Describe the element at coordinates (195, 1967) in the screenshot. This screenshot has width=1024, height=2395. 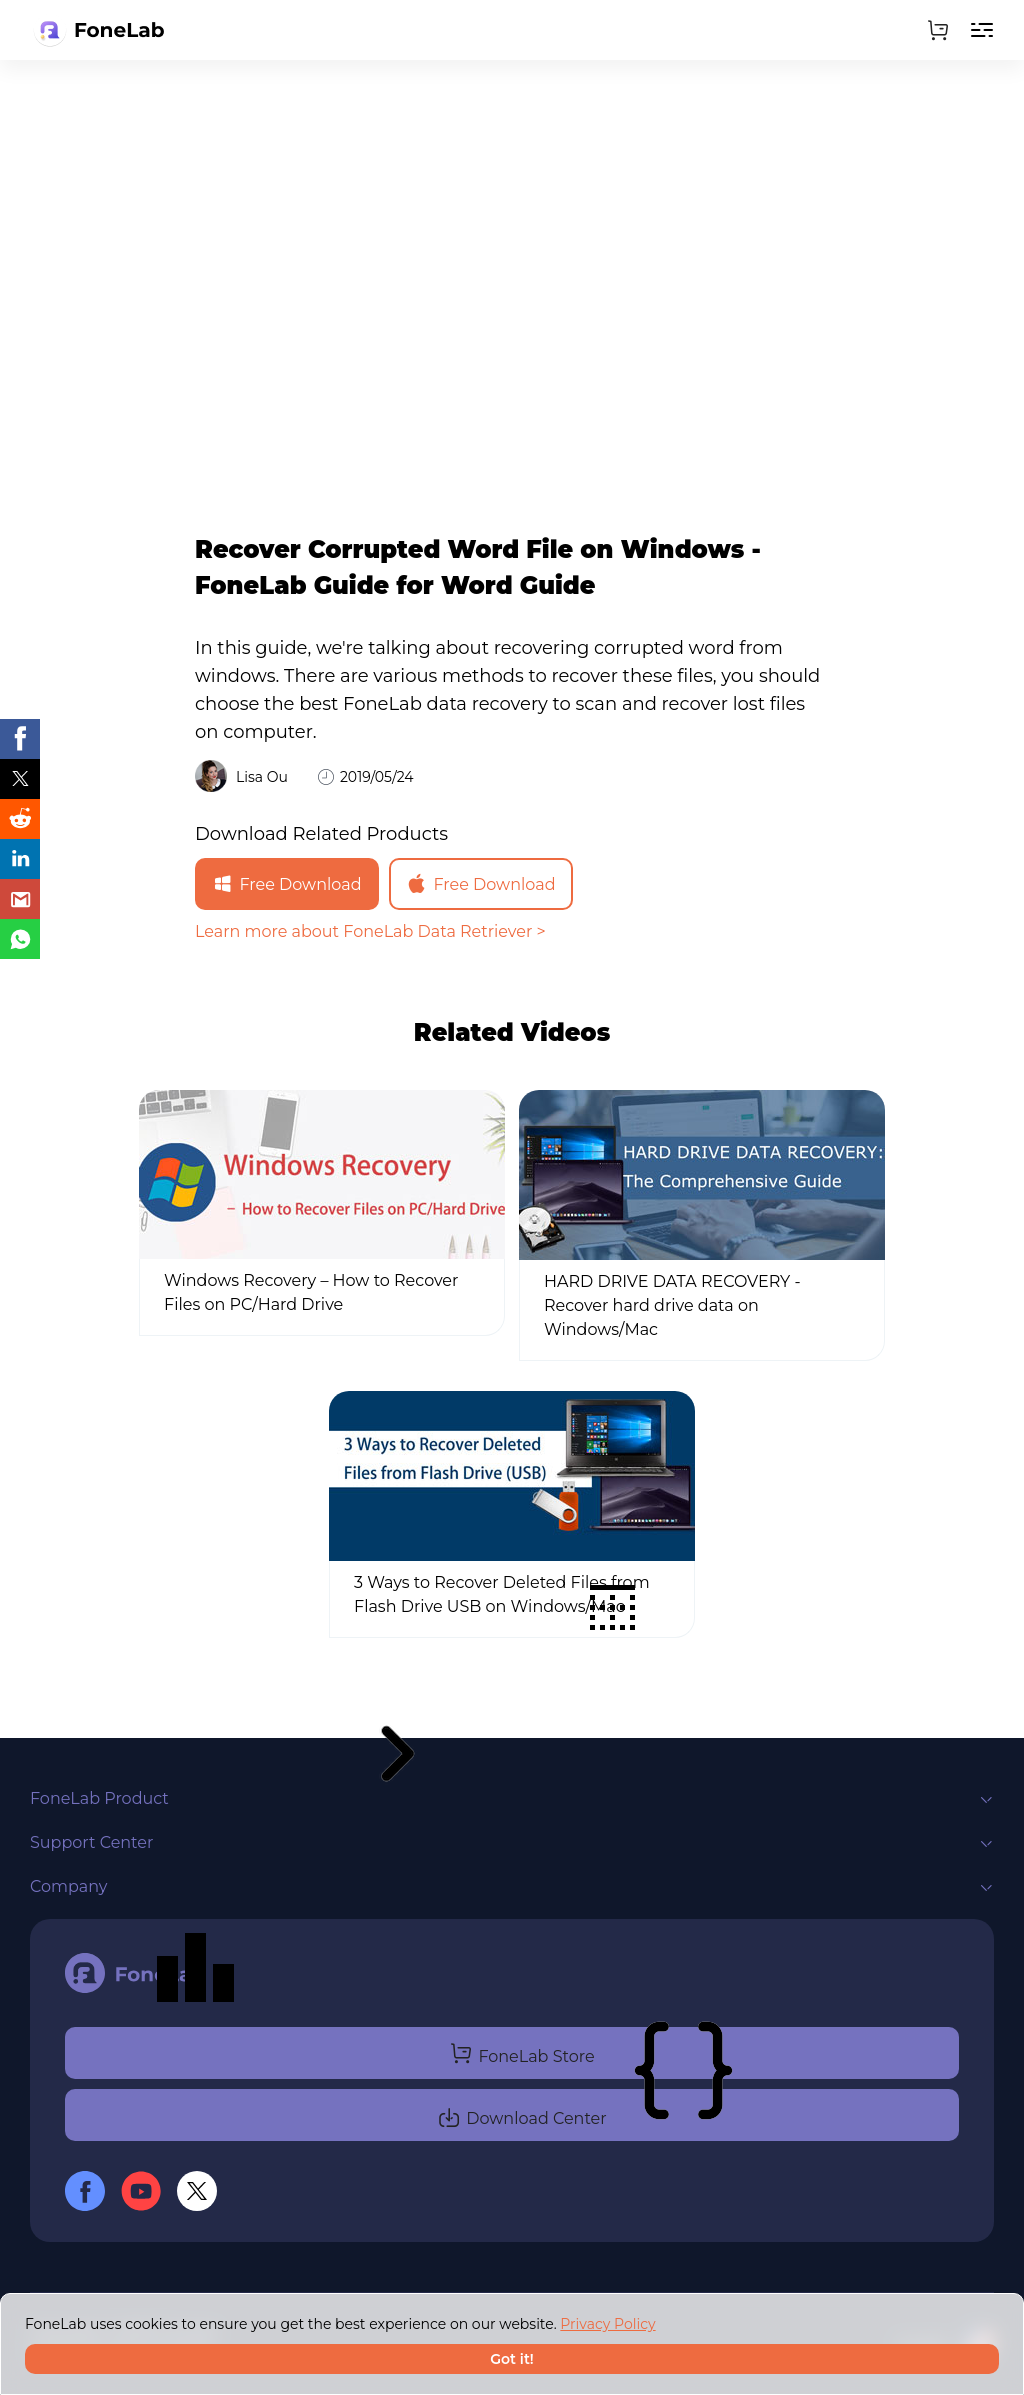
I see `view leaderboard rankings` at that location.